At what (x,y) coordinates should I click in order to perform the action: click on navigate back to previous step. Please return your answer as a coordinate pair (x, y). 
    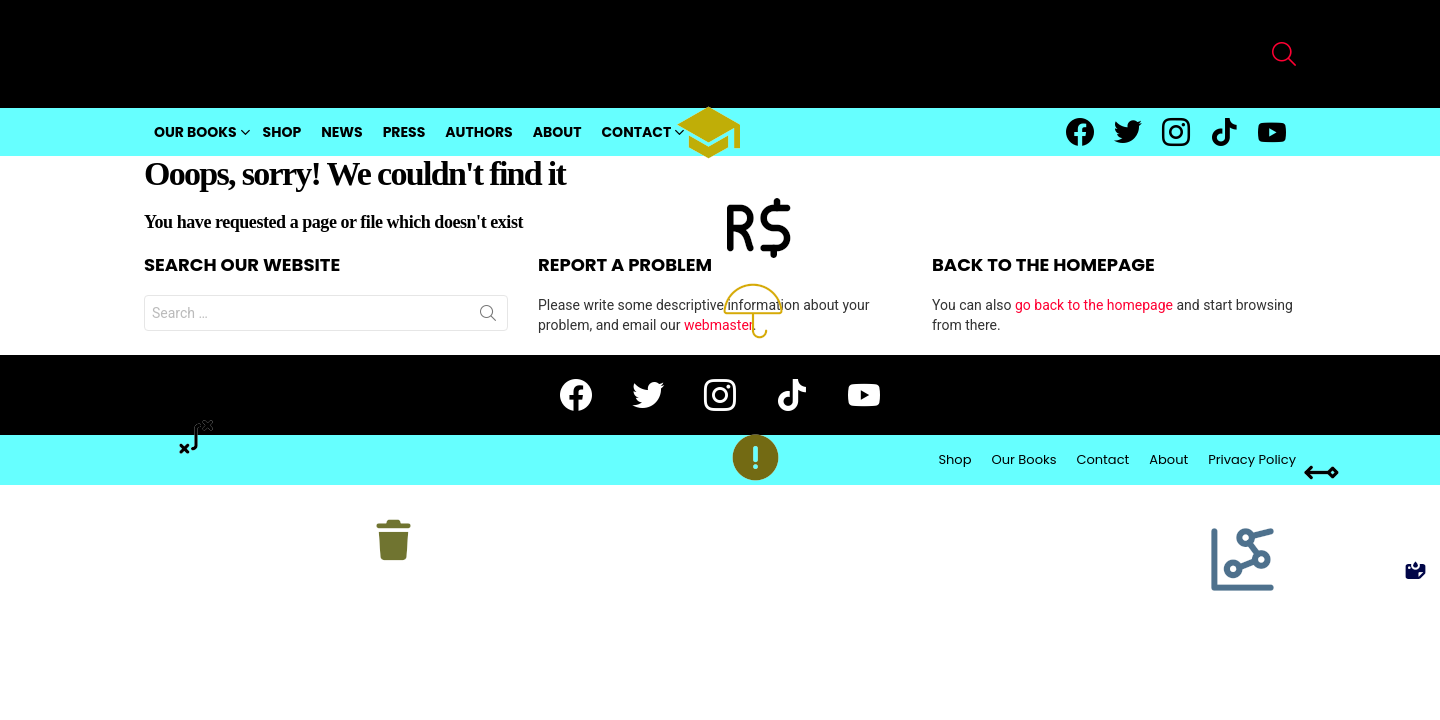
    Looking at the image, I should click on (1321, 472).